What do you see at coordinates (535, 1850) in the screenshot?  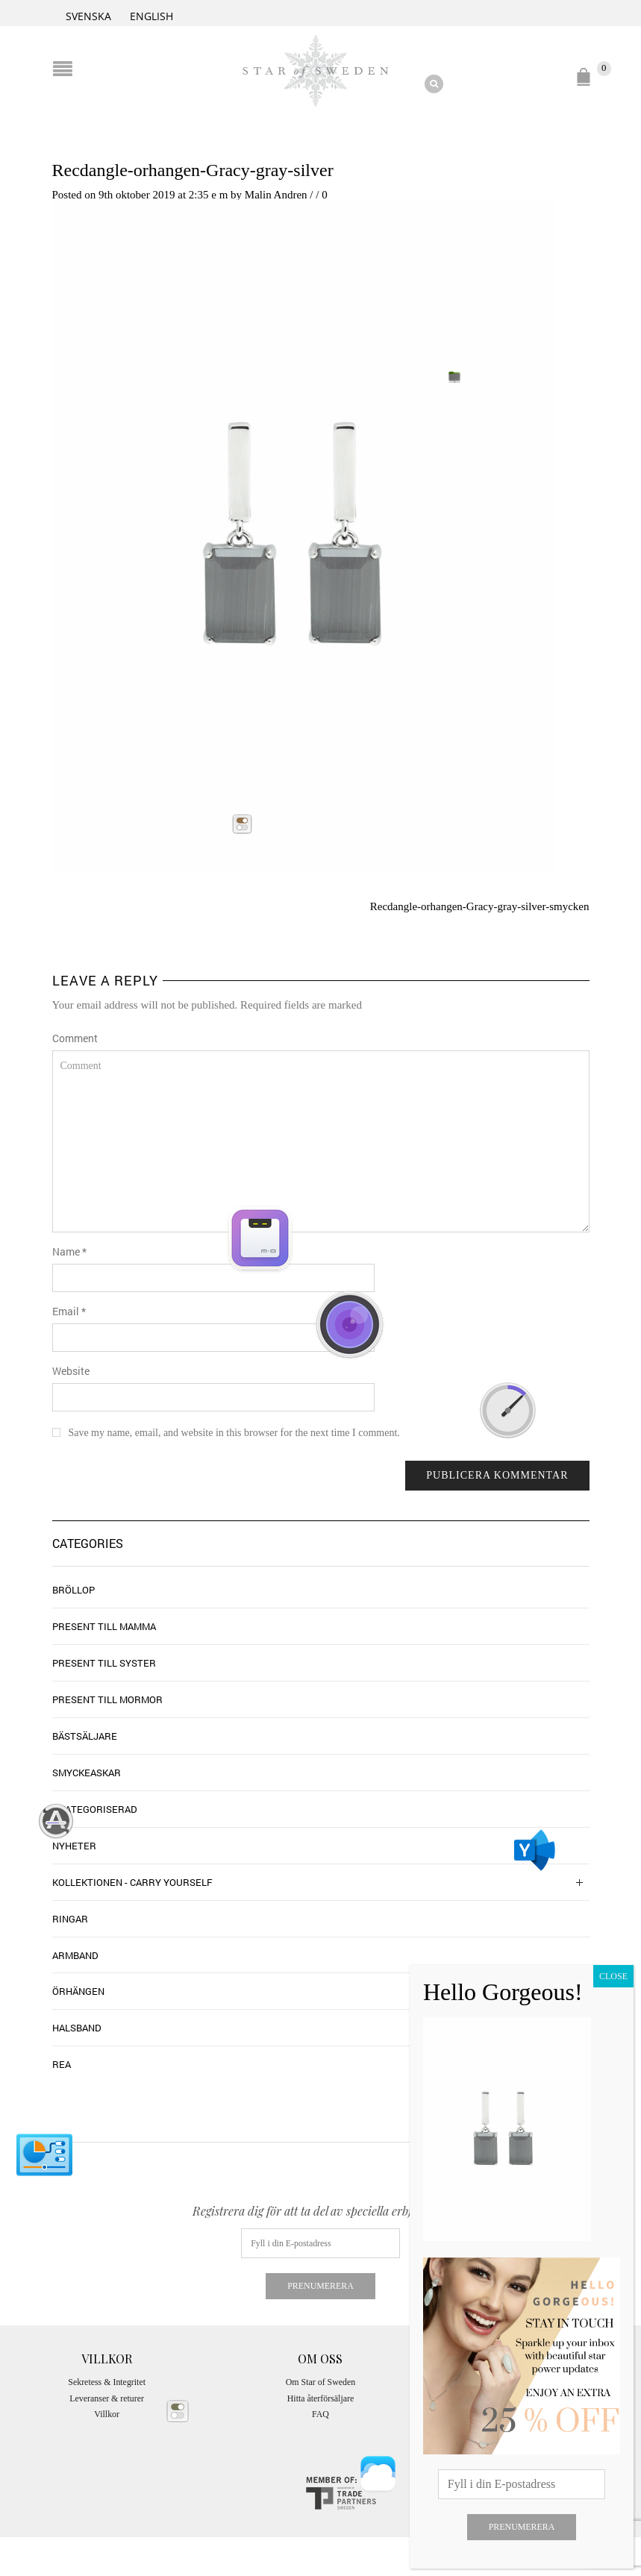 I see `open yammer enterprise social network` at bounding box center [535, 1850].